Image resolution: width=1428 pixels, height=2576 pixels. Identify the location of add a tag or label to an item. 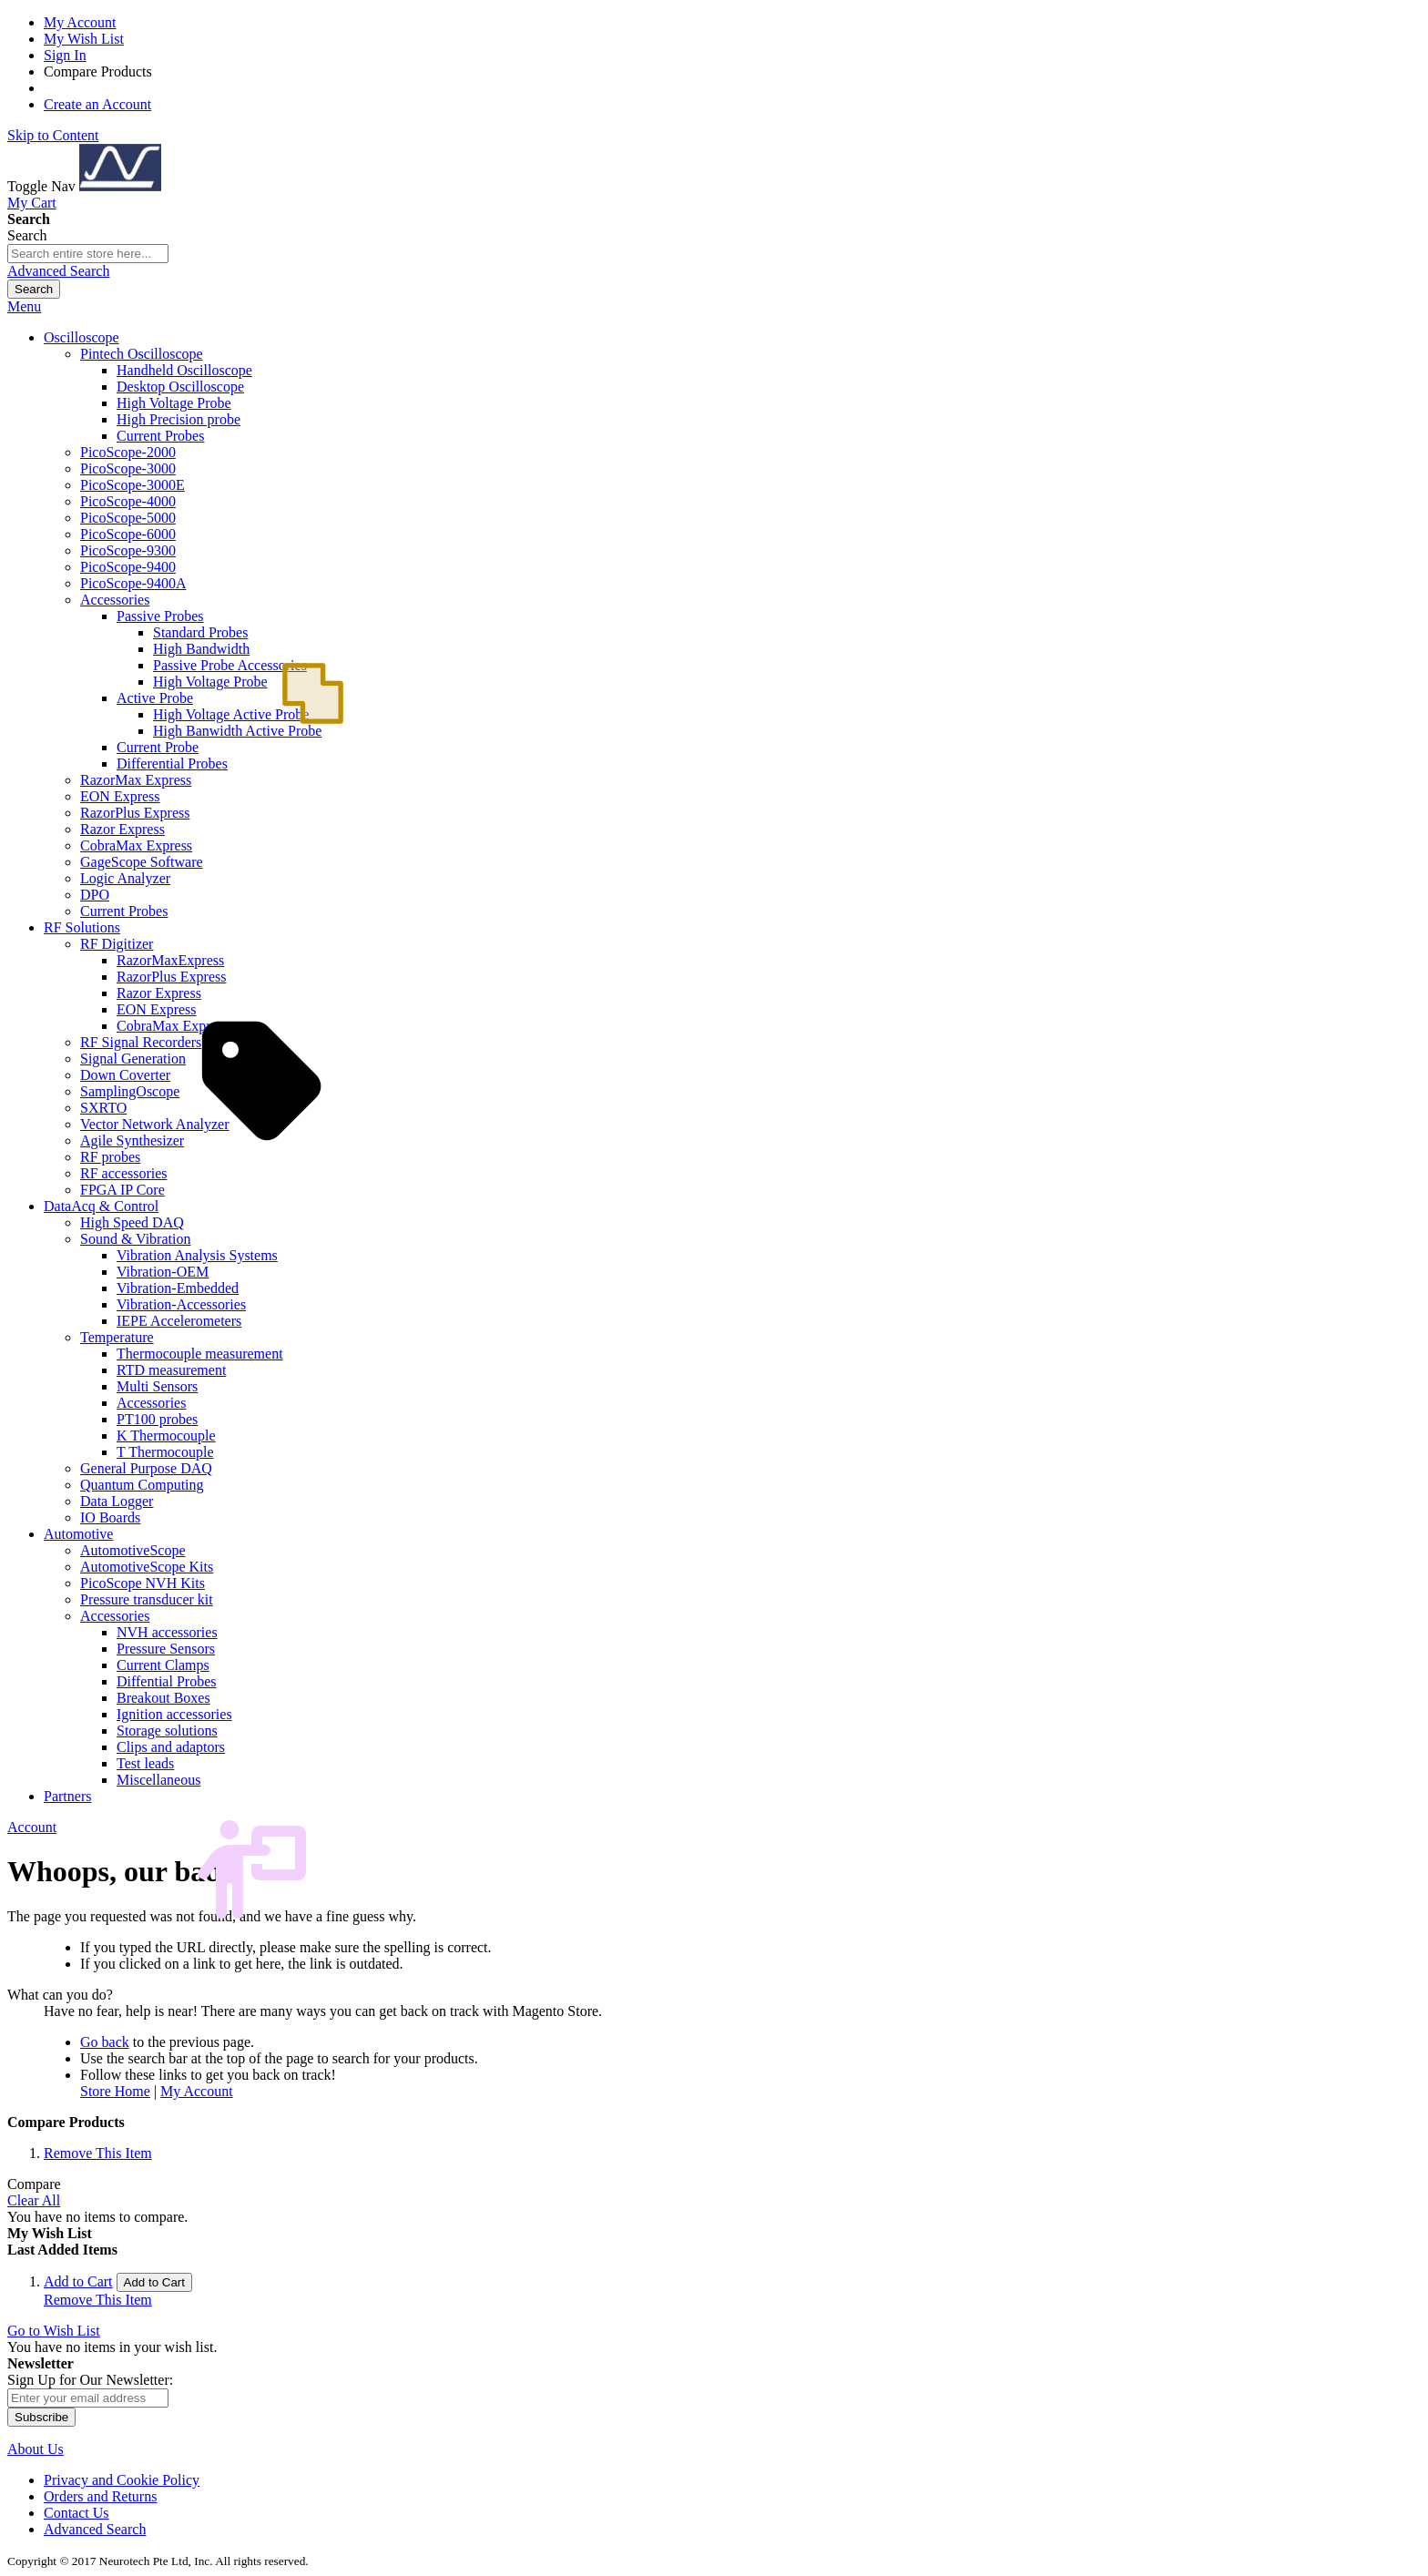
(259, 1078).